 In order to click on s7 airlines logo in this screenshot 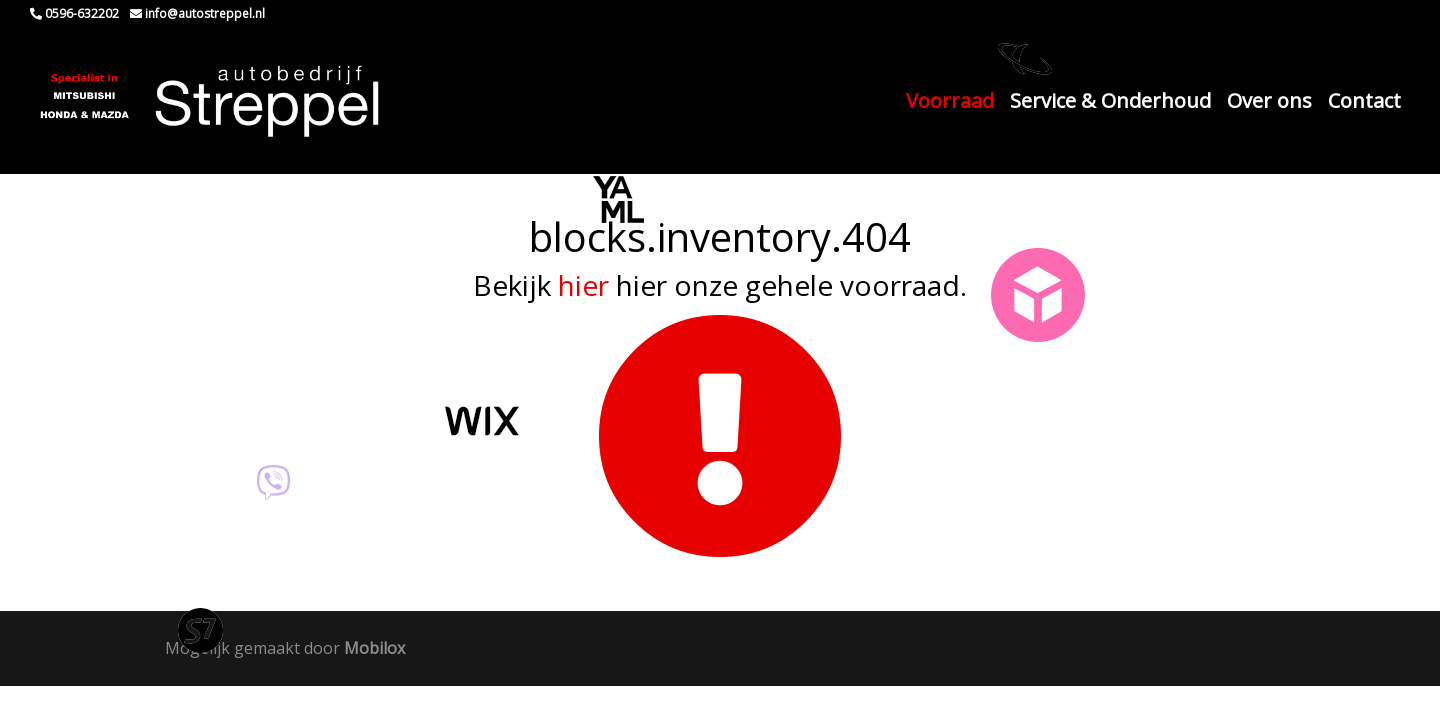, I will do `click(200, 630)`.